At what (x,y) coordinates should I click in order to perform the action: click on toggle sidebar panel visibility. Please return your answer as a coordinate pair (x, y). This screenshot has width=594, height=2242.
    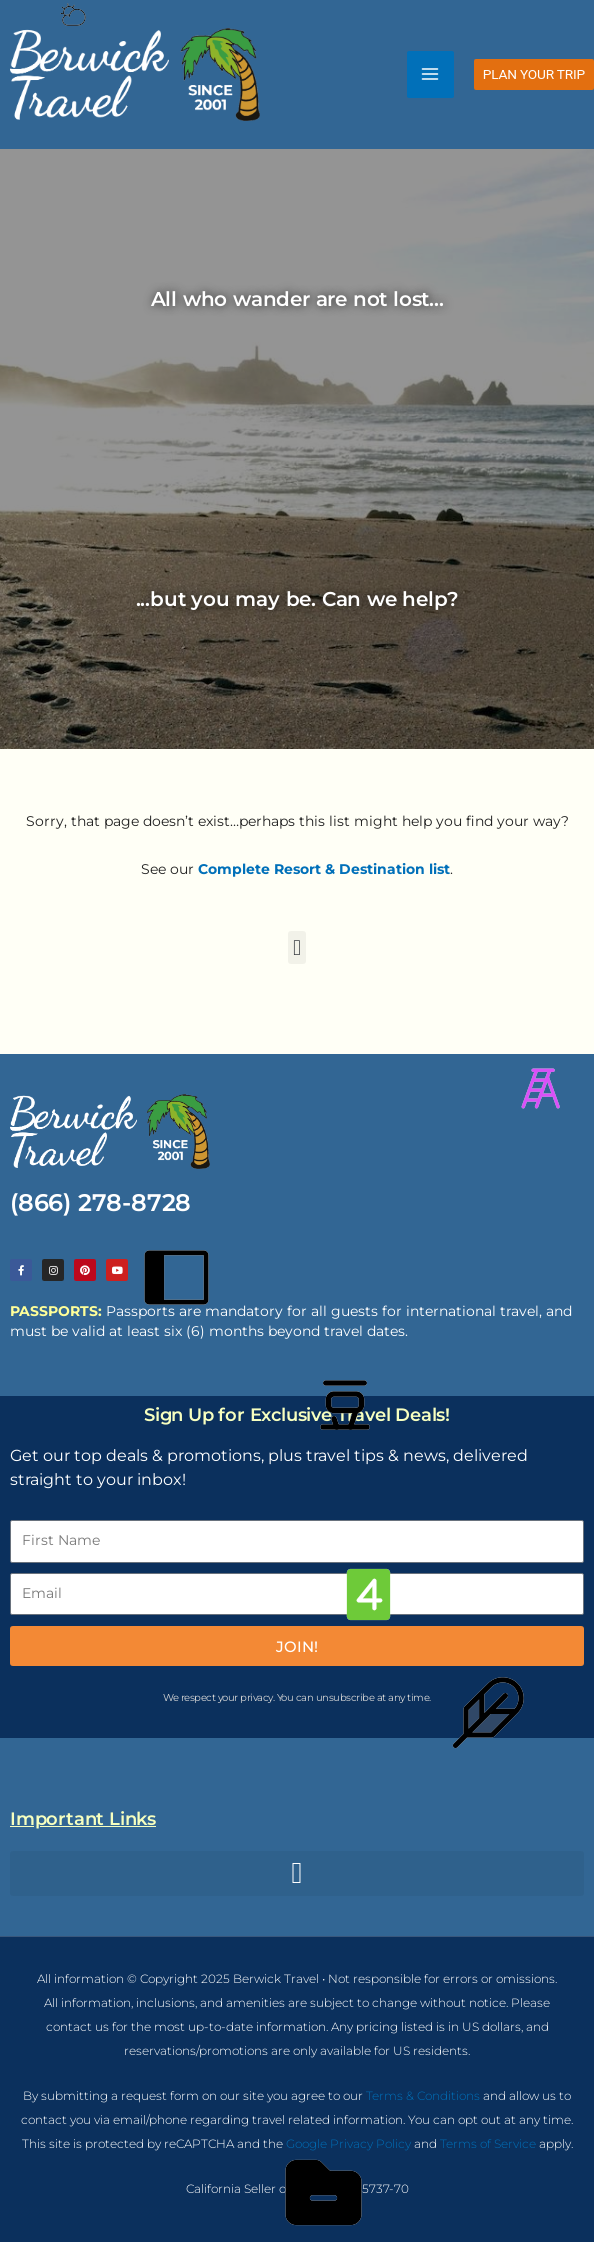
    Looking at the image, I should click on (176, 1277).